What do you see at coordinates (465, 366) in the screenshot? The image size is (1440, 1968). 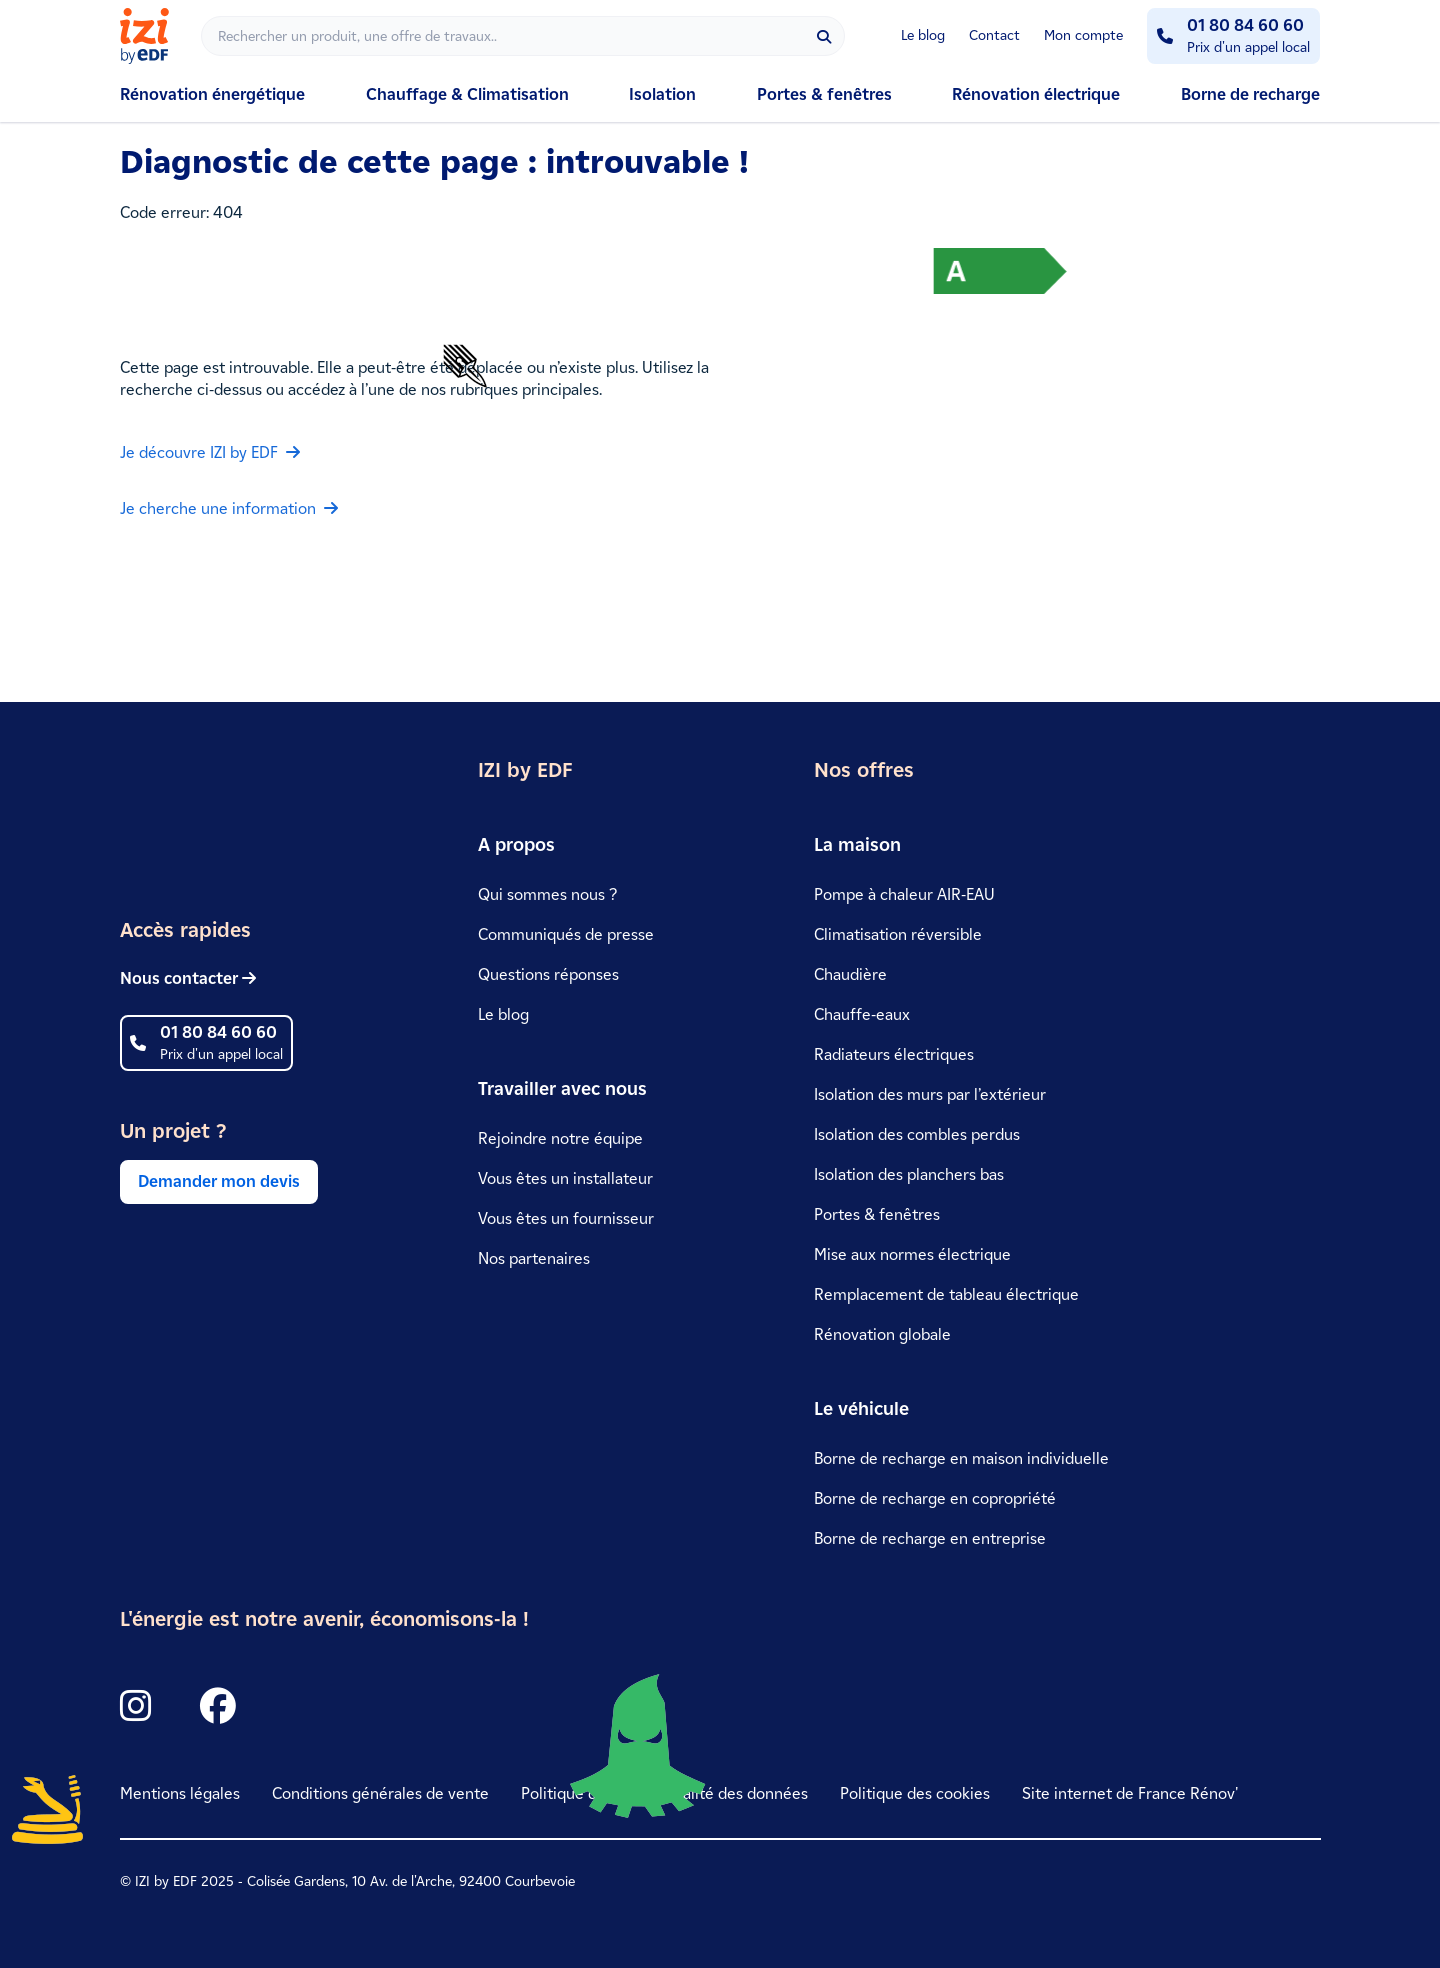 I see `equip a diving dagger weapon` at bounding box center [465, 366].